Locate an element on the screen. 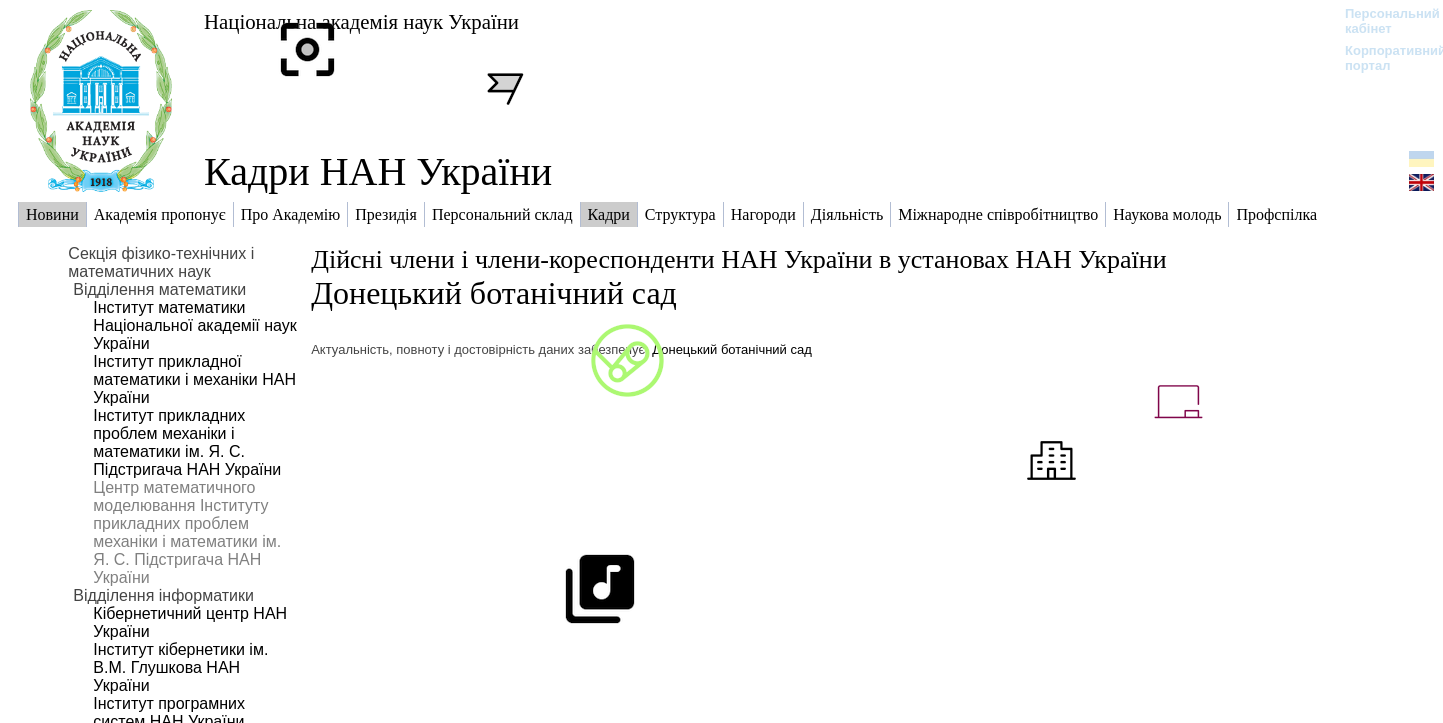  flag or bookmark an item is located at coordinates (504, 87).